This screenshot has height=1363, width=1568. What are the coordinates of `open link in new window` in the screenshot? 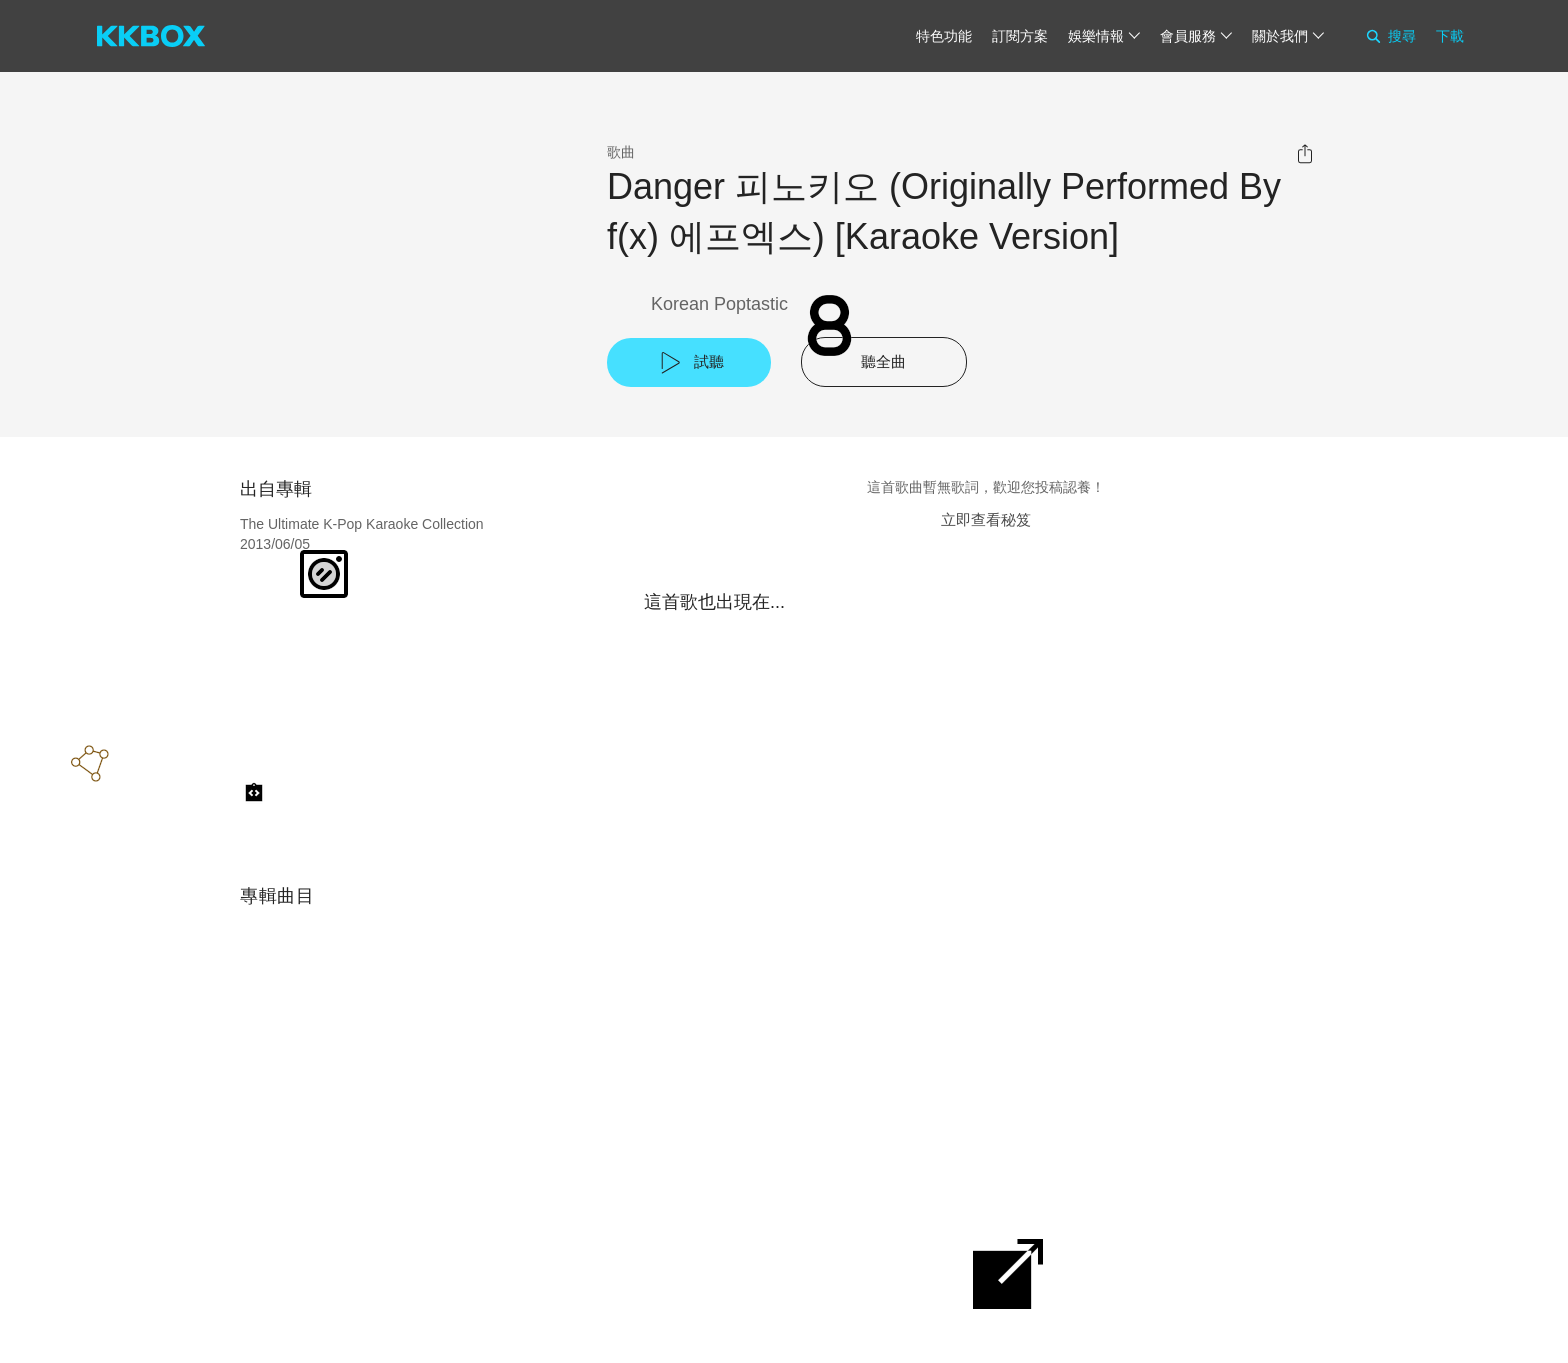 It's located at (1008, 1274).